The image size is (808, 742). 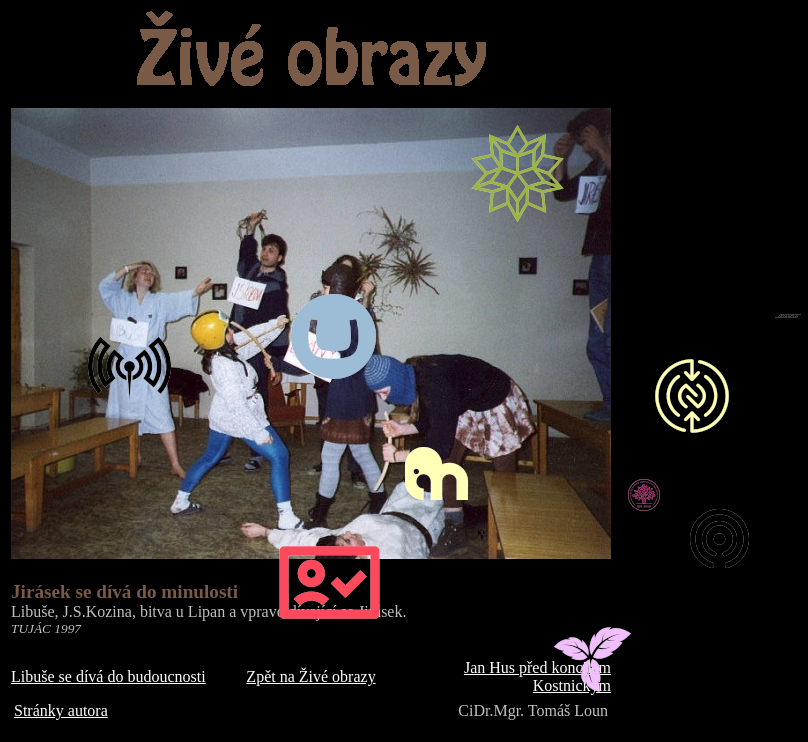 What do you see at coordinates (436, 473) in the screenshot?
I see `migadu email hosting service logo` at bounding box center [436, 473].